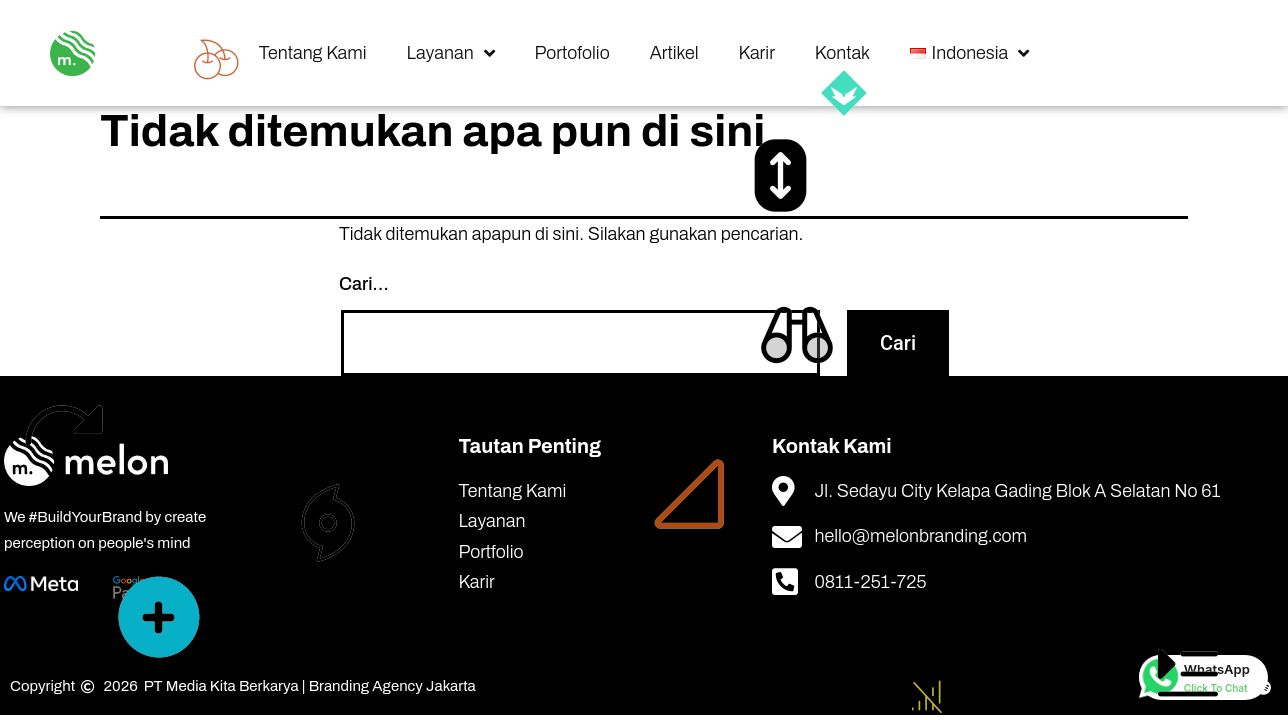 This screenshot has width=1288, height=720. Describe the element at coordinates (62, 422) in the screenshot. I see `redo last action` at that location.